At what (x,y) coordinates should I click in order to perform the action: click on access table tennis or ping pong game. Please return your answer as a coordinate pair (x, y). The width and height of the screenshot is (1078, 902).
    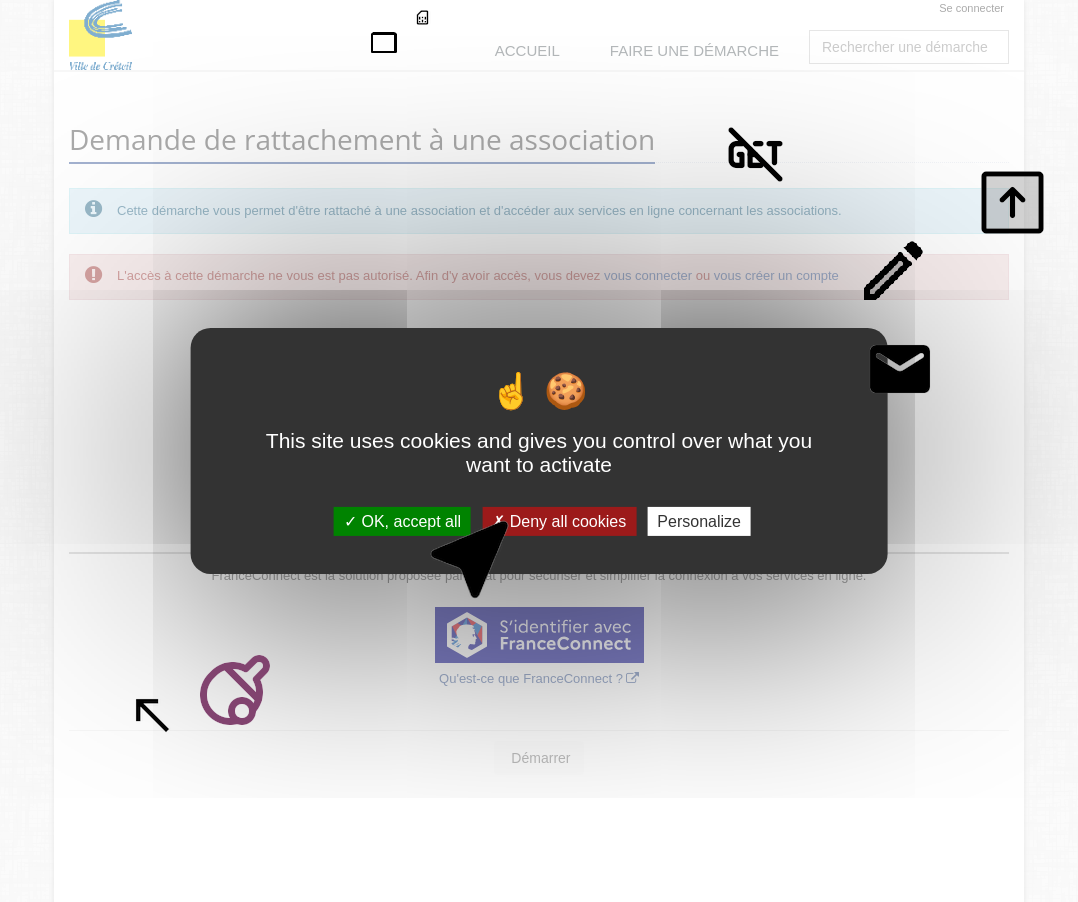
    Looking at the image, I should click on (235, 690).